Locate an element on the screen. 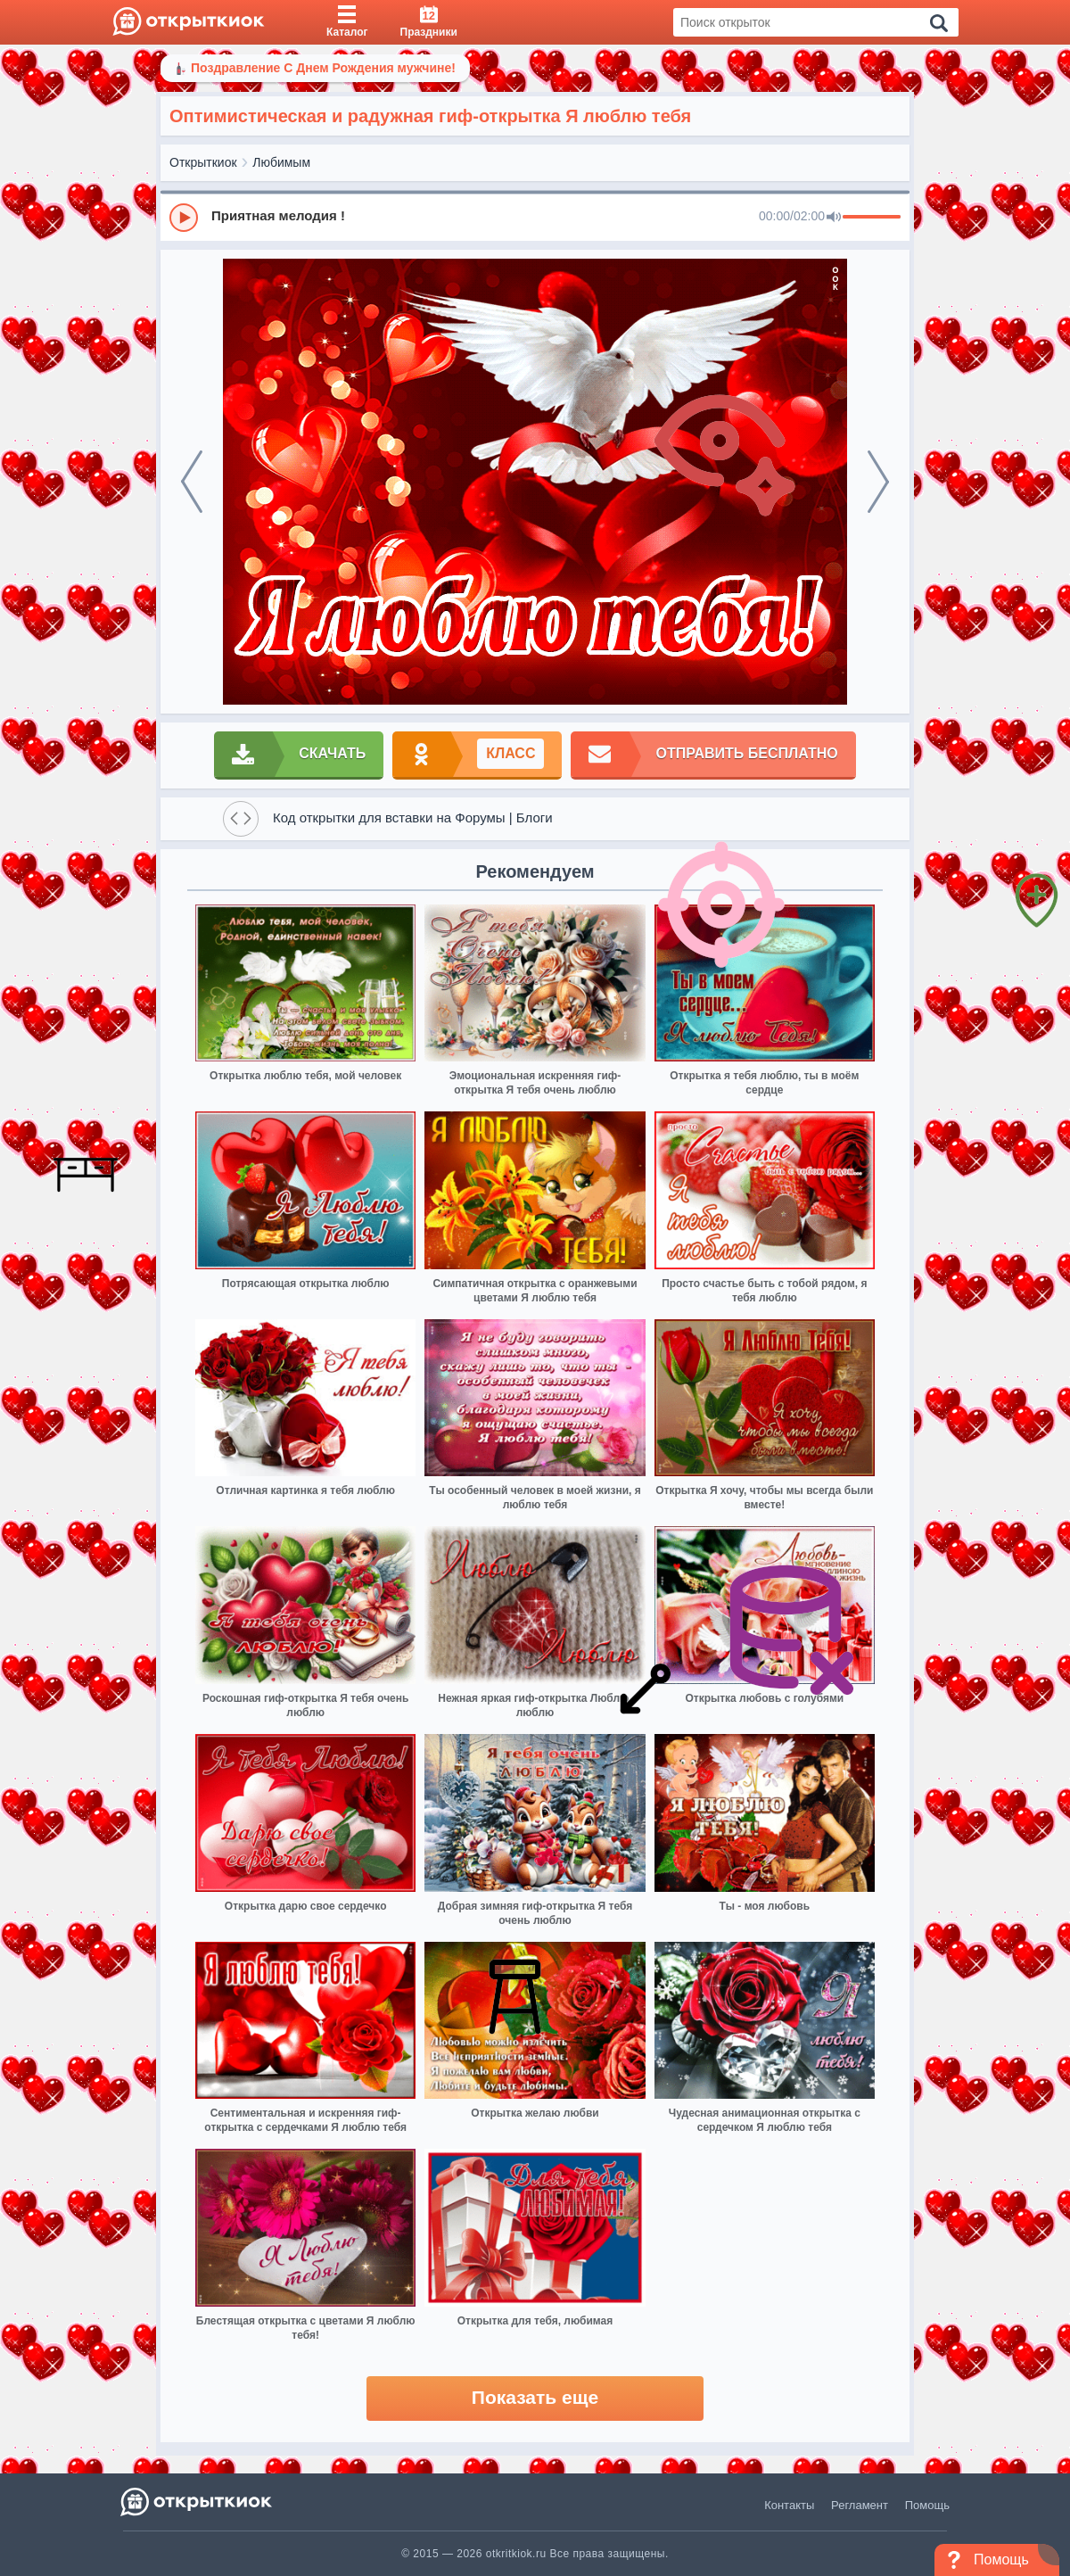 The image size is (1070, 2576). add a new location pin is located at coordinates (1036, 900).